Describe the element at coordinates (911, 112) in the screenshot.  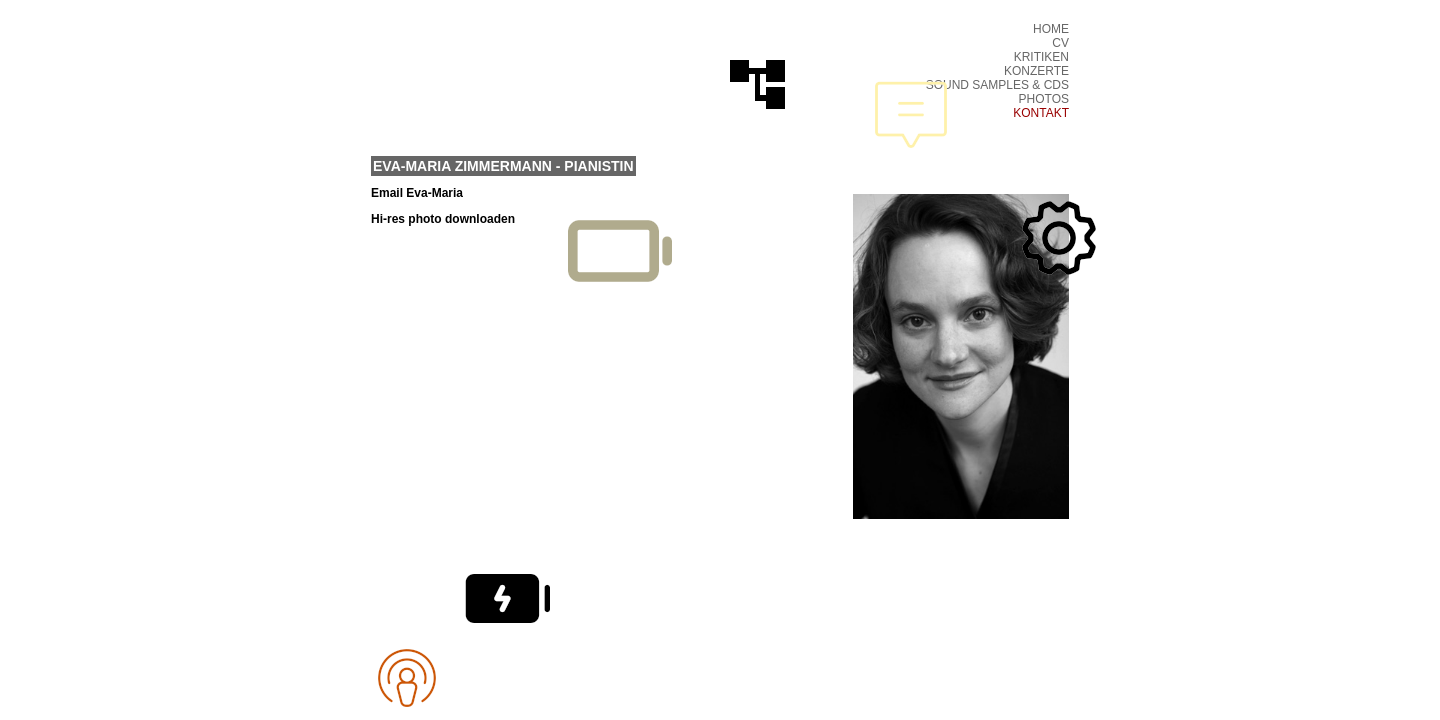
I see `open chat or messaging` at that location.